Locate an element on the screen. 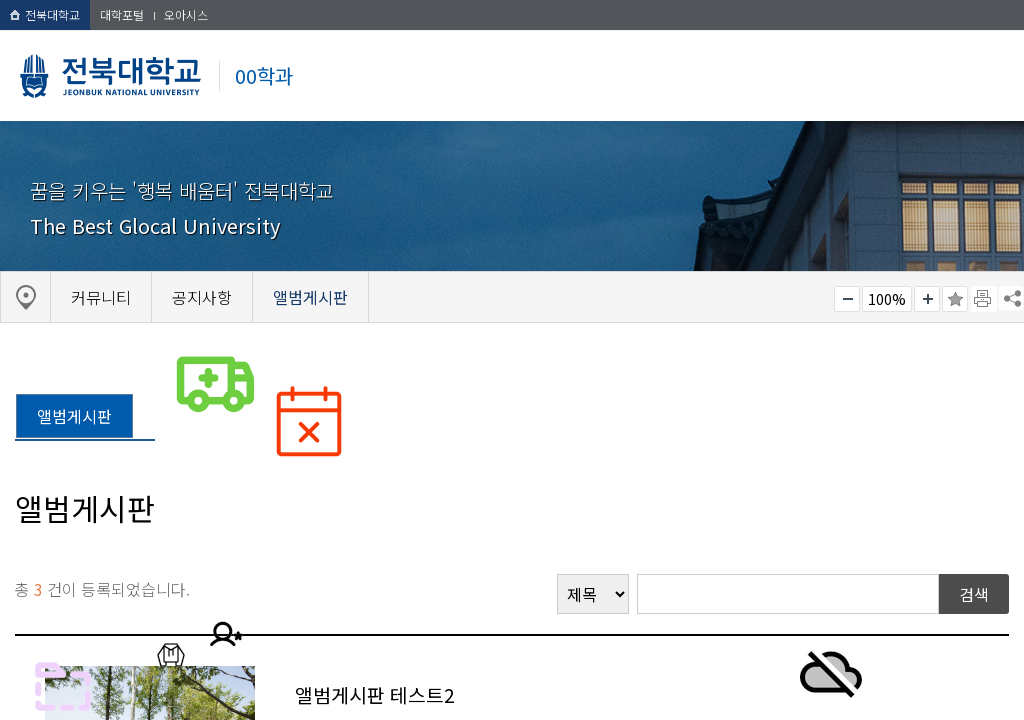 Image resolution: width=1024 pixels, height=720 pixels. indicates no cloud connection available is located at coordinates (831, 672).